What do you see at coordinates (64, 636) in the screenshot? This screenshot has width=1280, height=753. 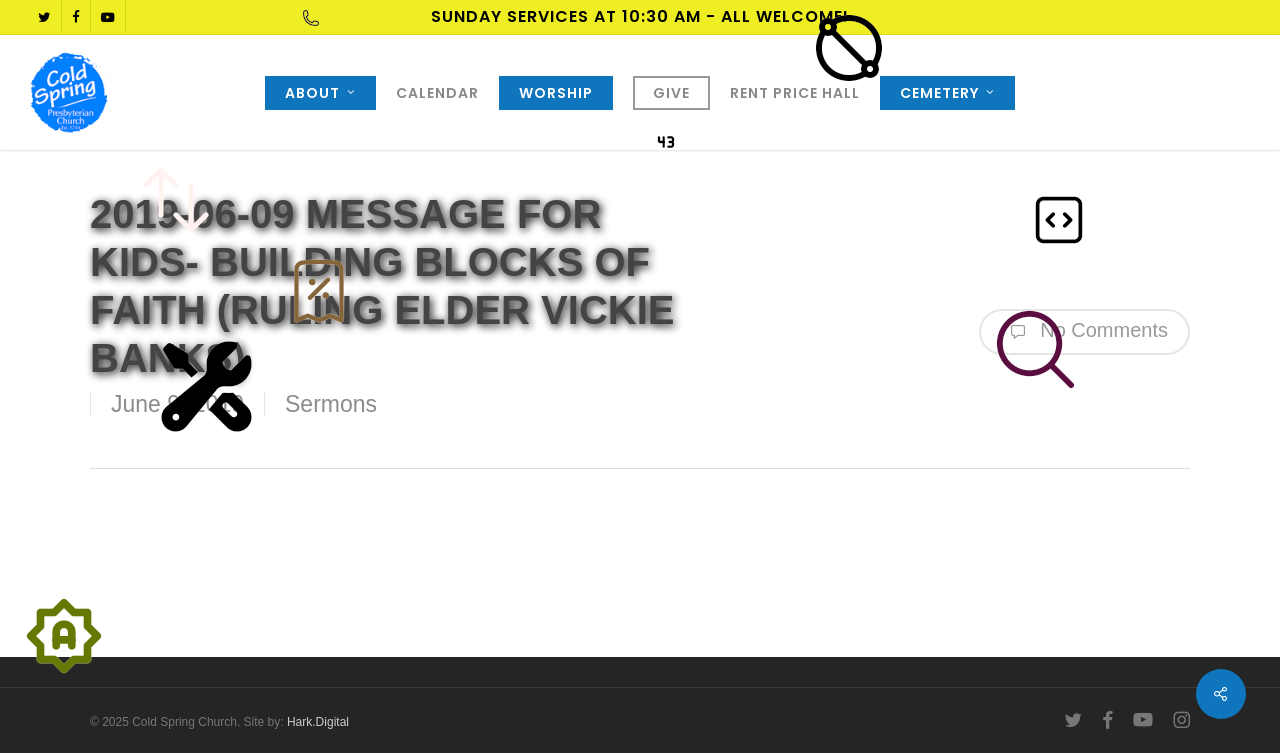 I see `enable automatic brightness adjustment` at bounding box center [64, 636].